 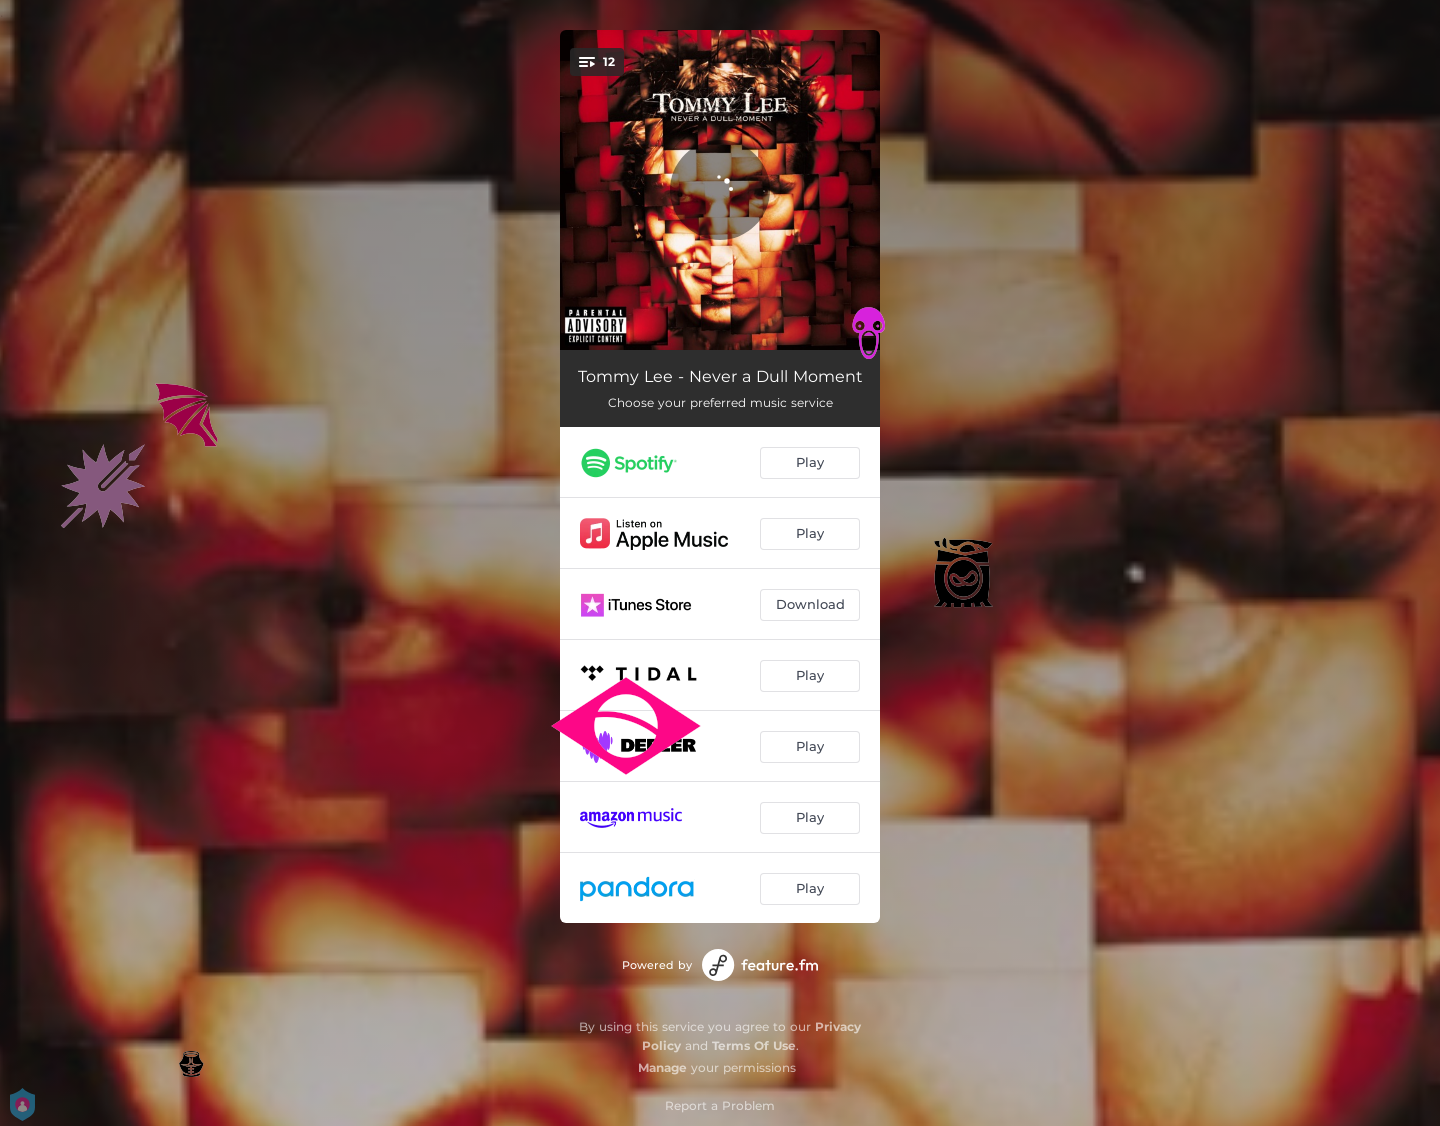 I want to click on snack or food item in a game inventory, so click(x=963, y=572).